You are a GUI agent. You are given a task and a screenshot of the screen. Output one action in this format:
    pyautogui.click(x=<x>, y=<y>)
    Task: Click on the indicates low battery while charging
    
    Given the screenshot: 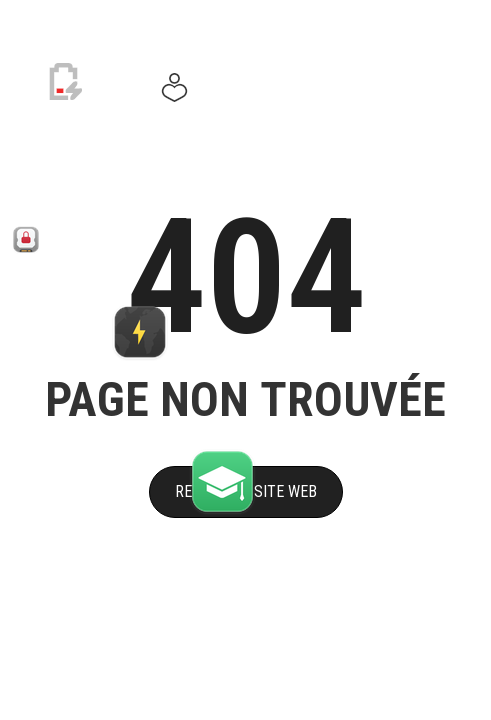 What is the action you would take?
    pyautogui.click(x=63, y=81)
    